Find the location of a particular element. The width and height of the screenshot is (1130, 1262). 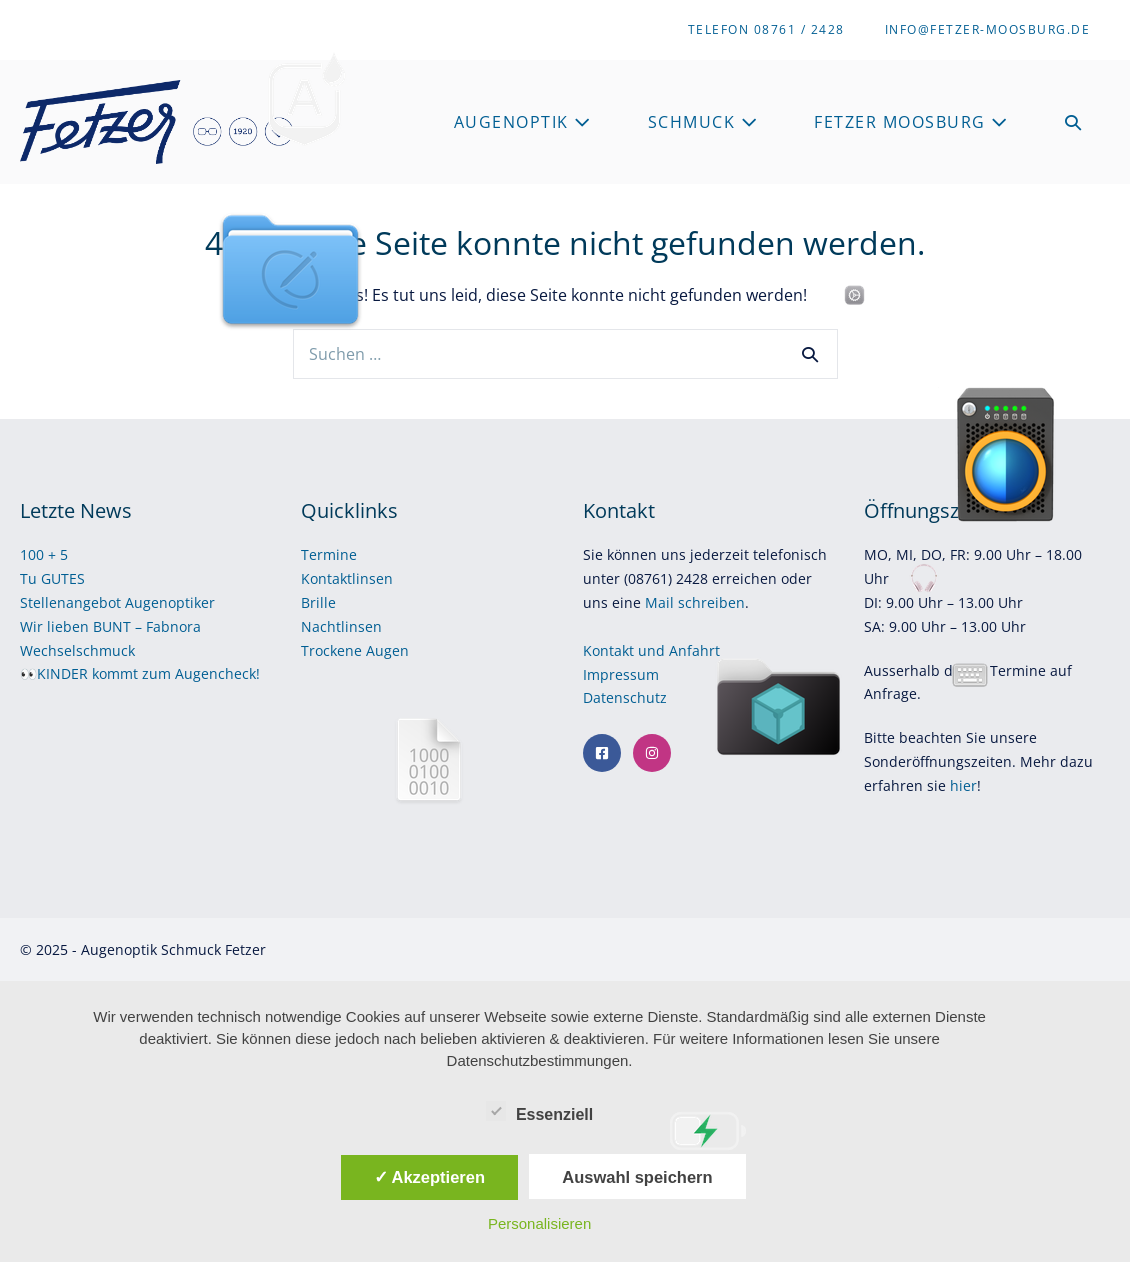

generic binary or data file is located at coordinates (429, 761).